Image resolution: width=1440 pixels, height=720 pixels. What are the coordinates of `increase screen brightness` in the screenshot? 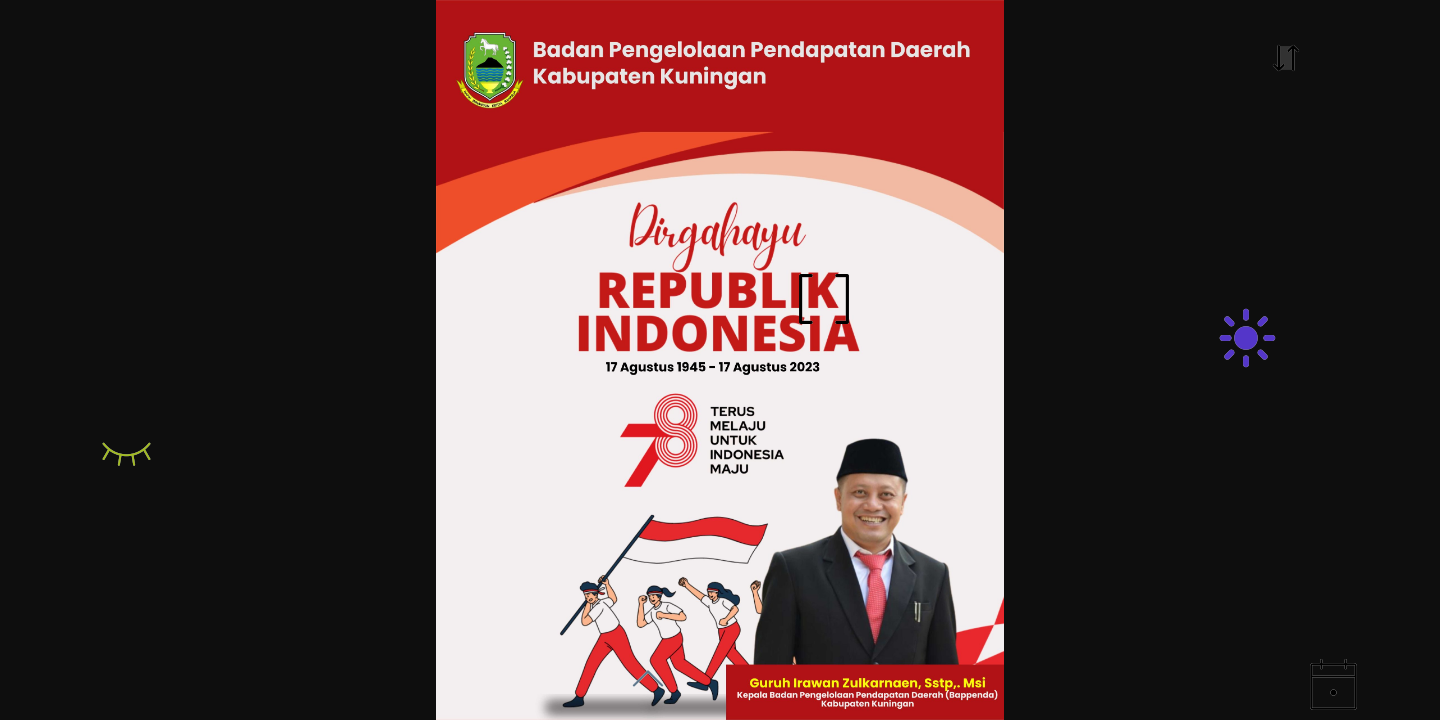 It's located at (1246, 338).